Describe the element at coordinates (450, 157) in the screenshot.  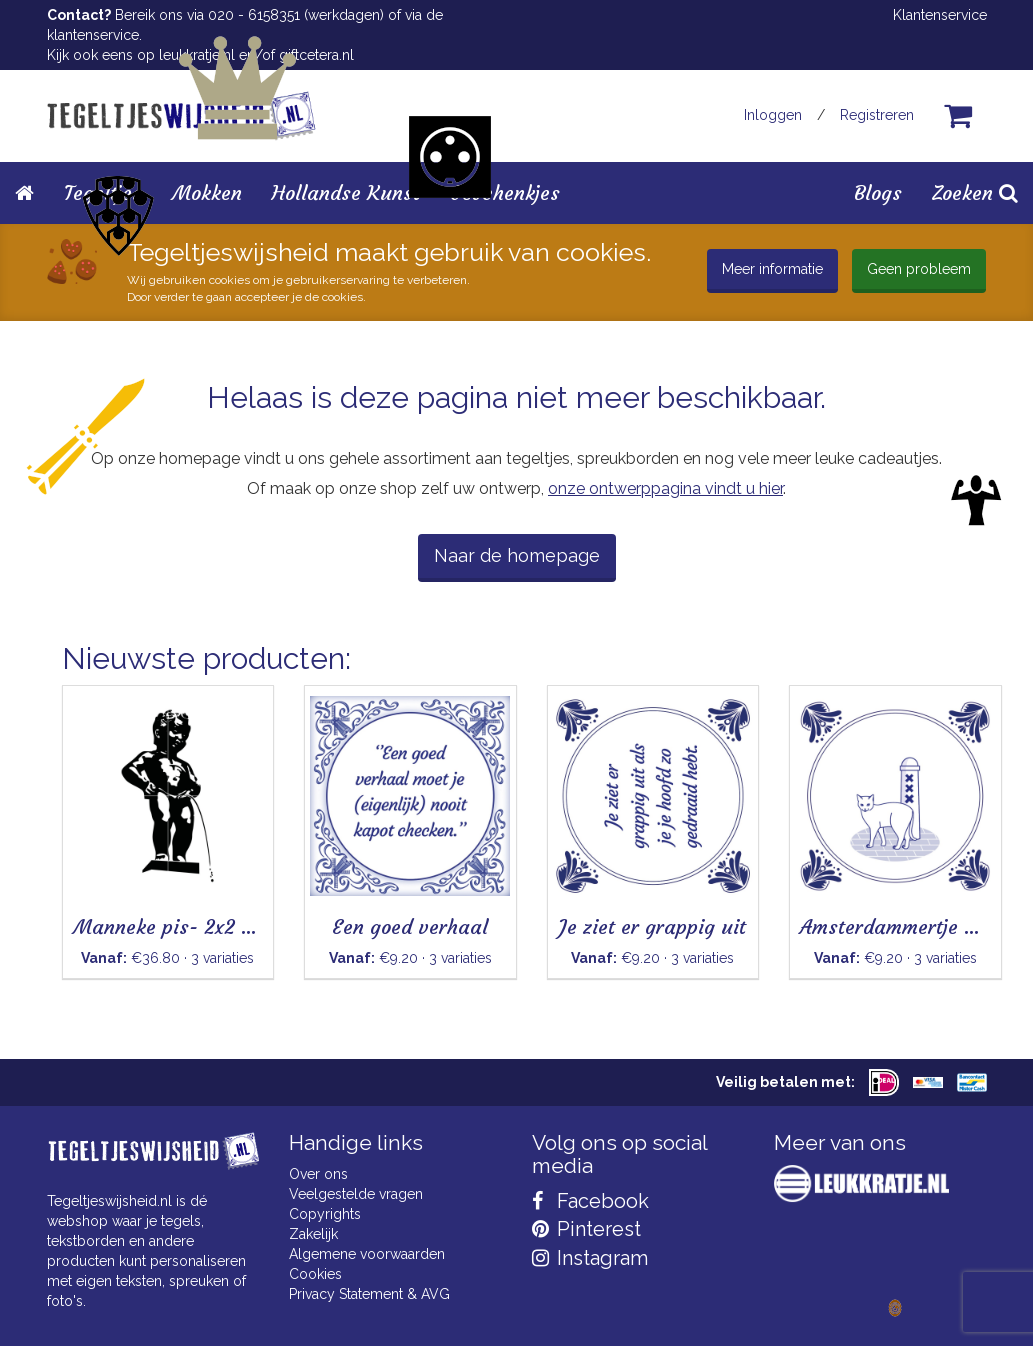
I see `indicates electrical outlet or power source location` at that location.